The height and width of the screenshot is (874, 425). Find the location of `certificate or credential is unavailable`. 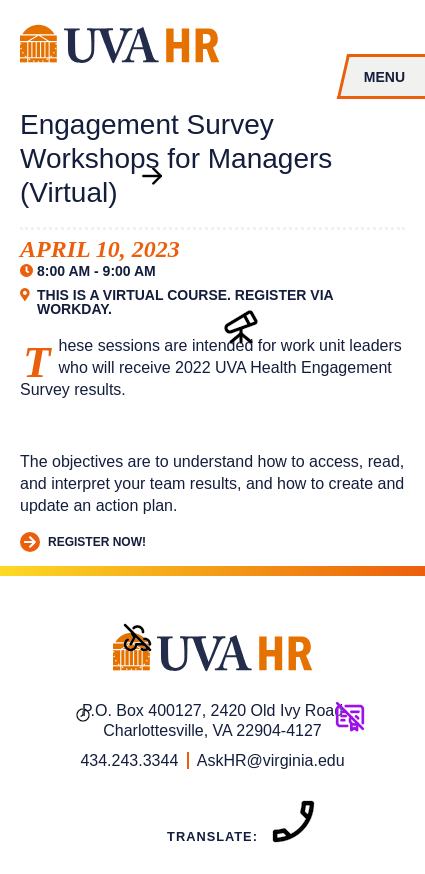

certificate or credential is unavailable is located at coordinates (350, 716).